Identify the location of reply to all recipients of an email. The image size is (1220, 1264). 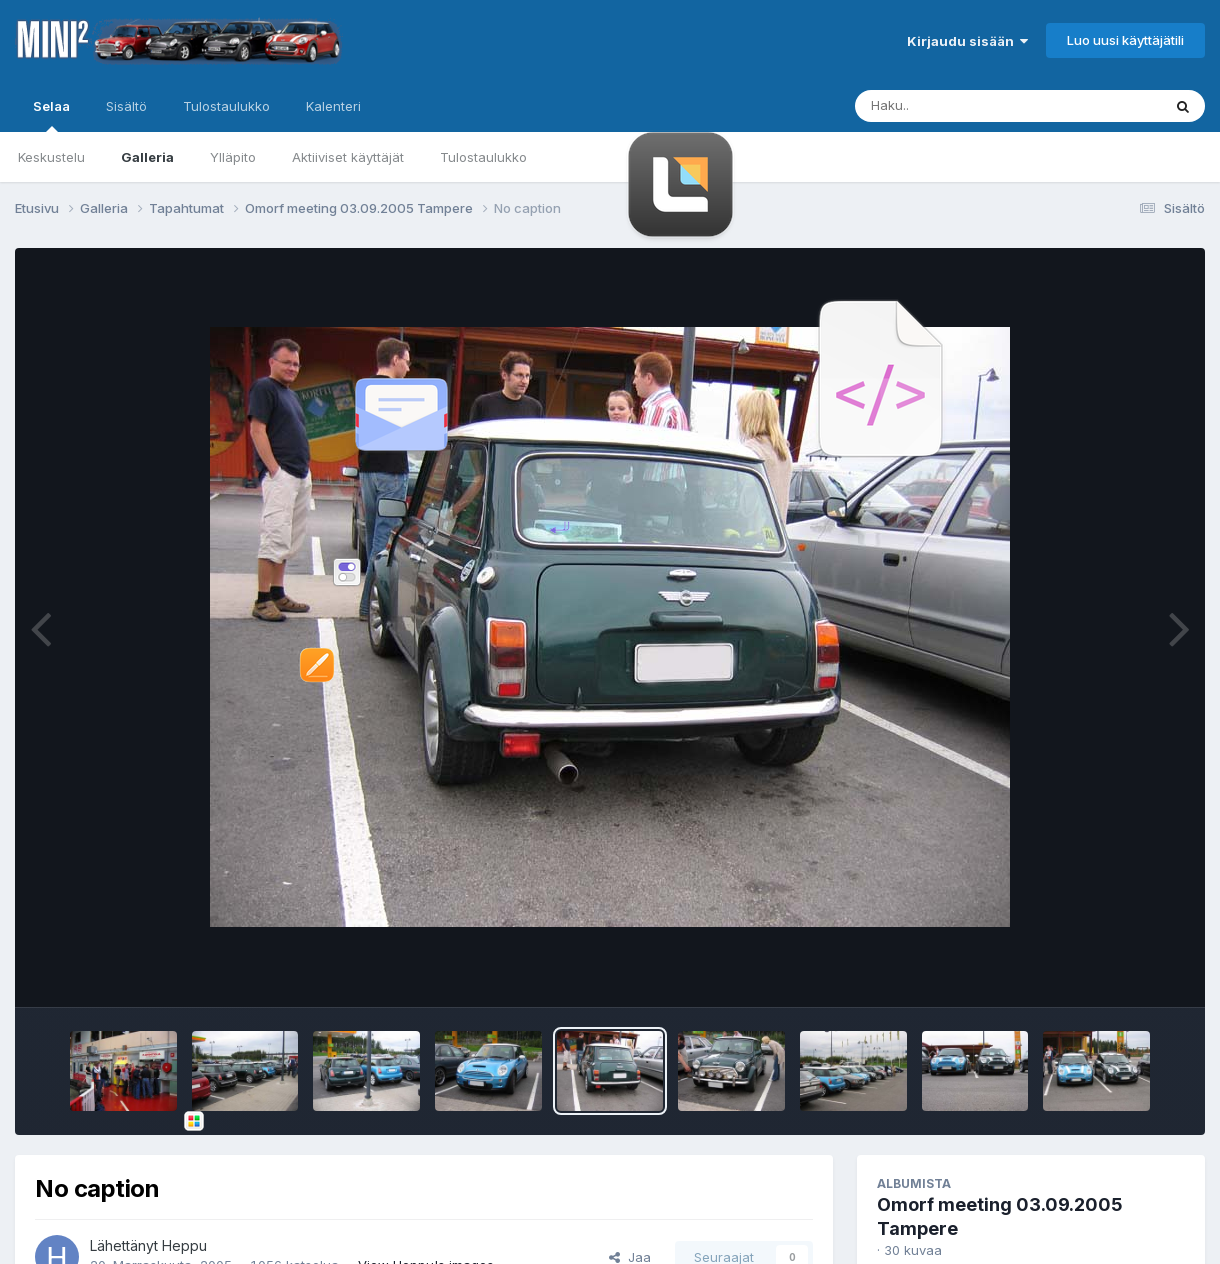
(559, 526).